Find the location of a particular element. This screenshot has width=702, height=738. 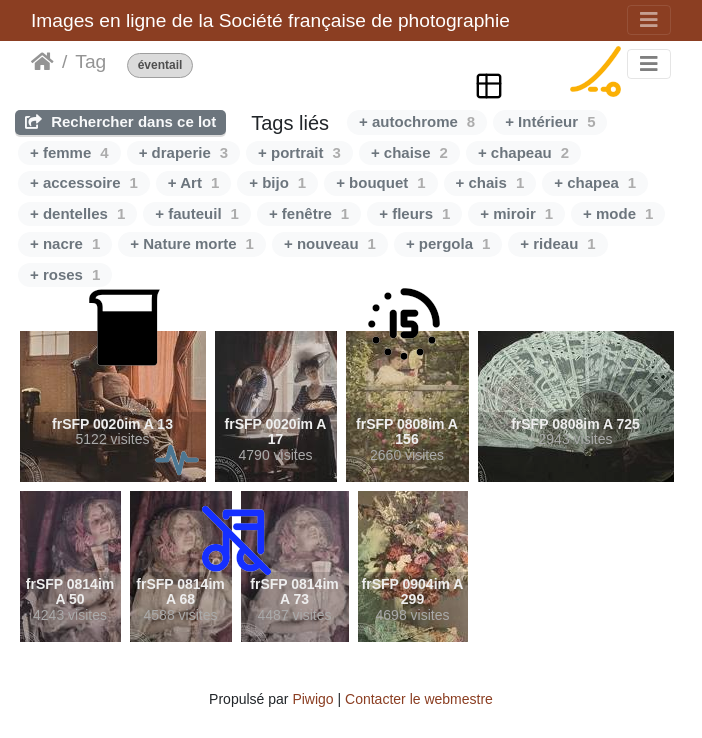

adjust animation easing curve is located at coordinates (595, 71).